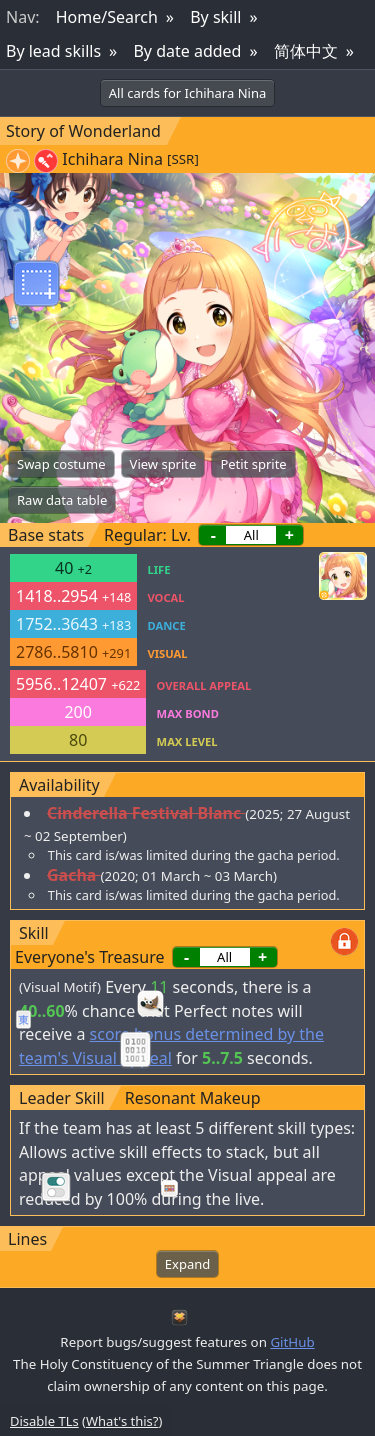 Image resolution: width=375 pixels, height=1436 pixels. I want to click on indicates a file or folder is read-only, so click(344, 941).